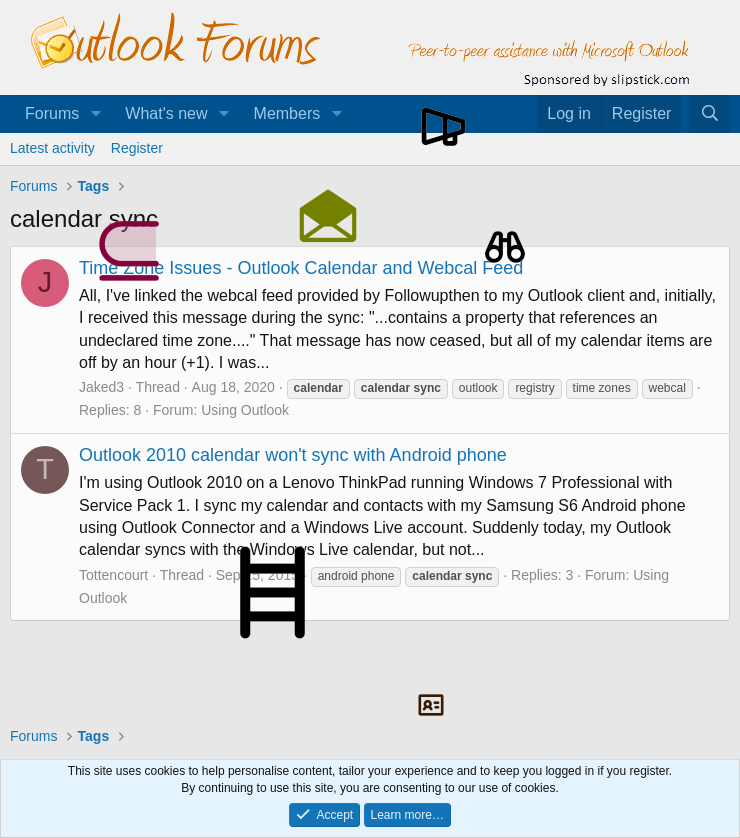 The image size is (740, 838). What do you see at coordinates (272, 592) in the screenshot?
I see `access step-by-step instructions or tutorials` at bounding box center [272, 592].